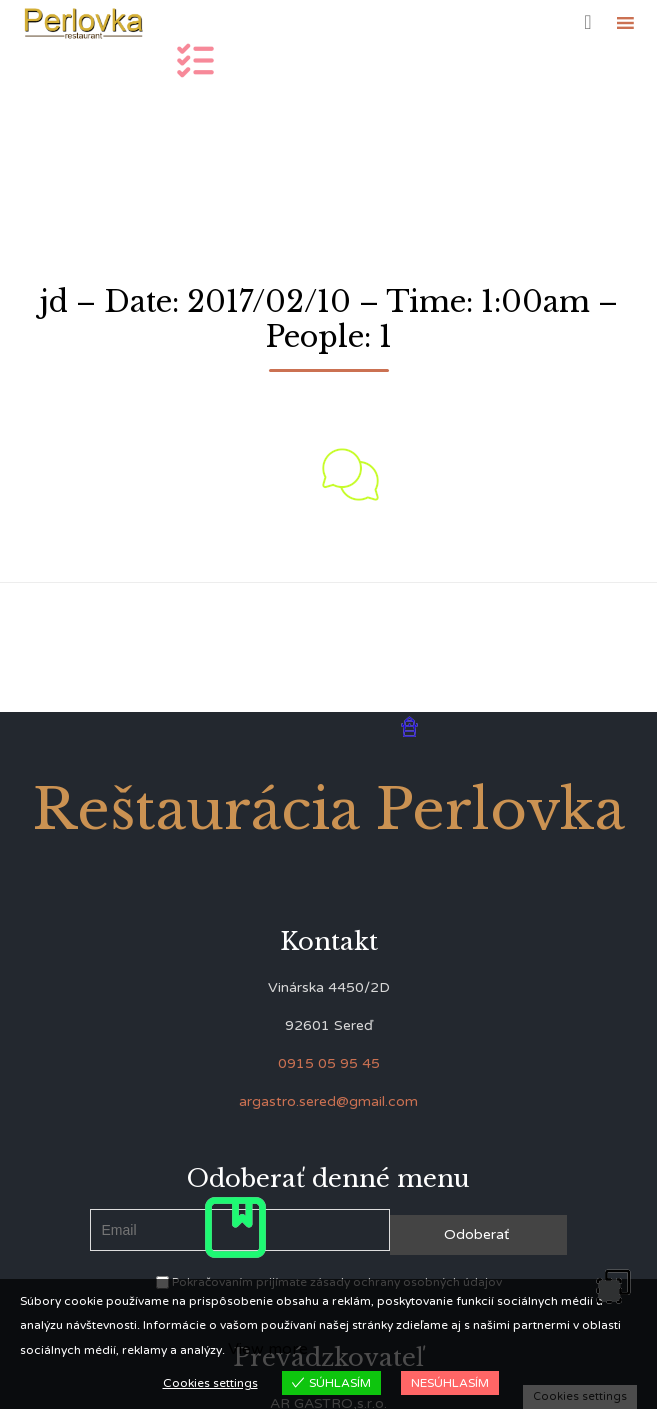 The image size is (657, 1409). I want to click on bring selection to front layer, so click(613, 1286).